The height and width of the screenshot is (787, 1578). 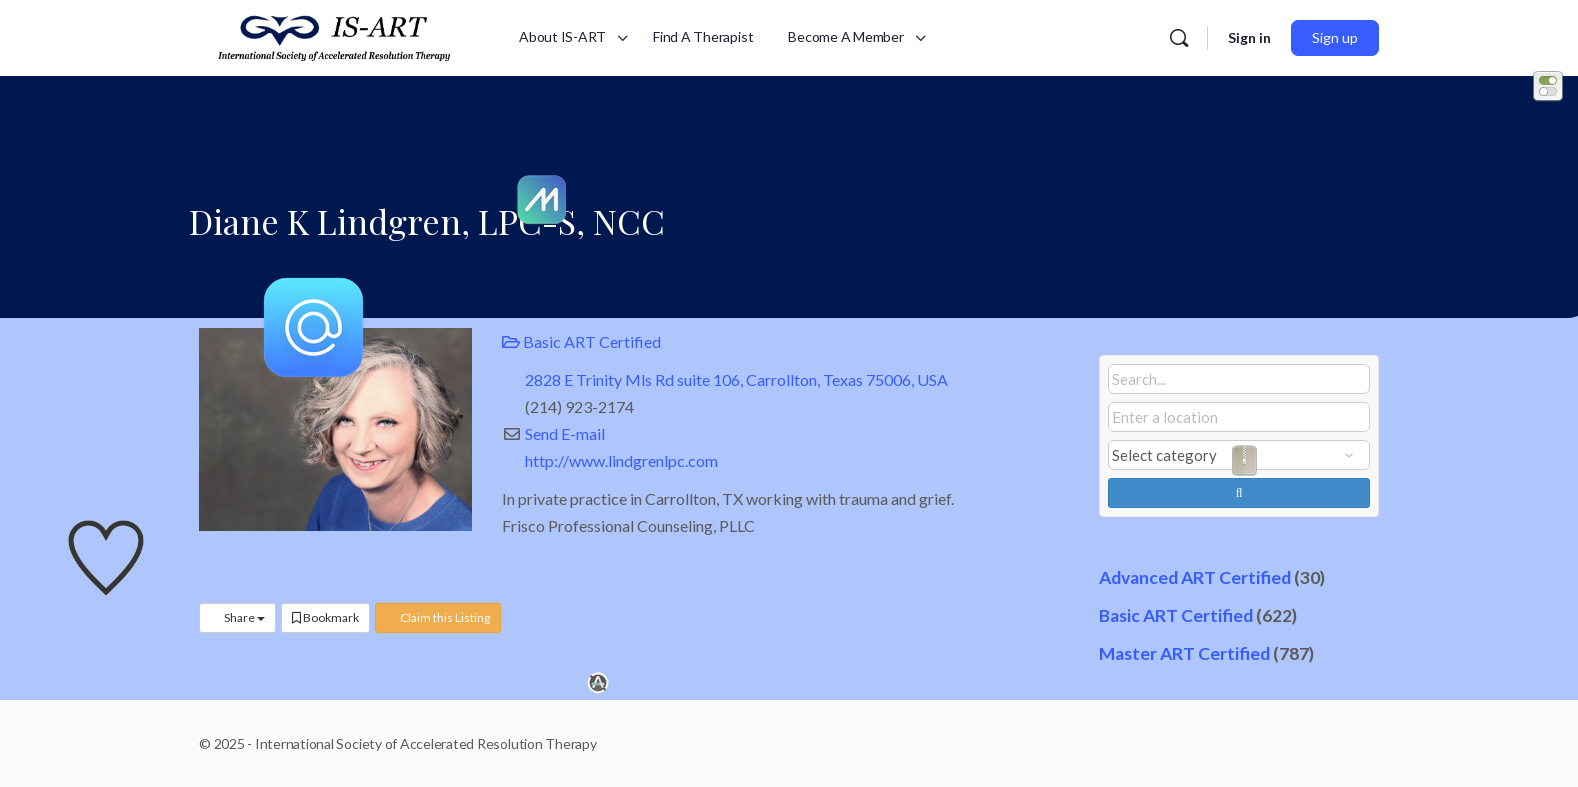 What do you see at coordinates (541, 199) in the screenshot?
I see `open the maxint app` at bounding box center [541, 199].